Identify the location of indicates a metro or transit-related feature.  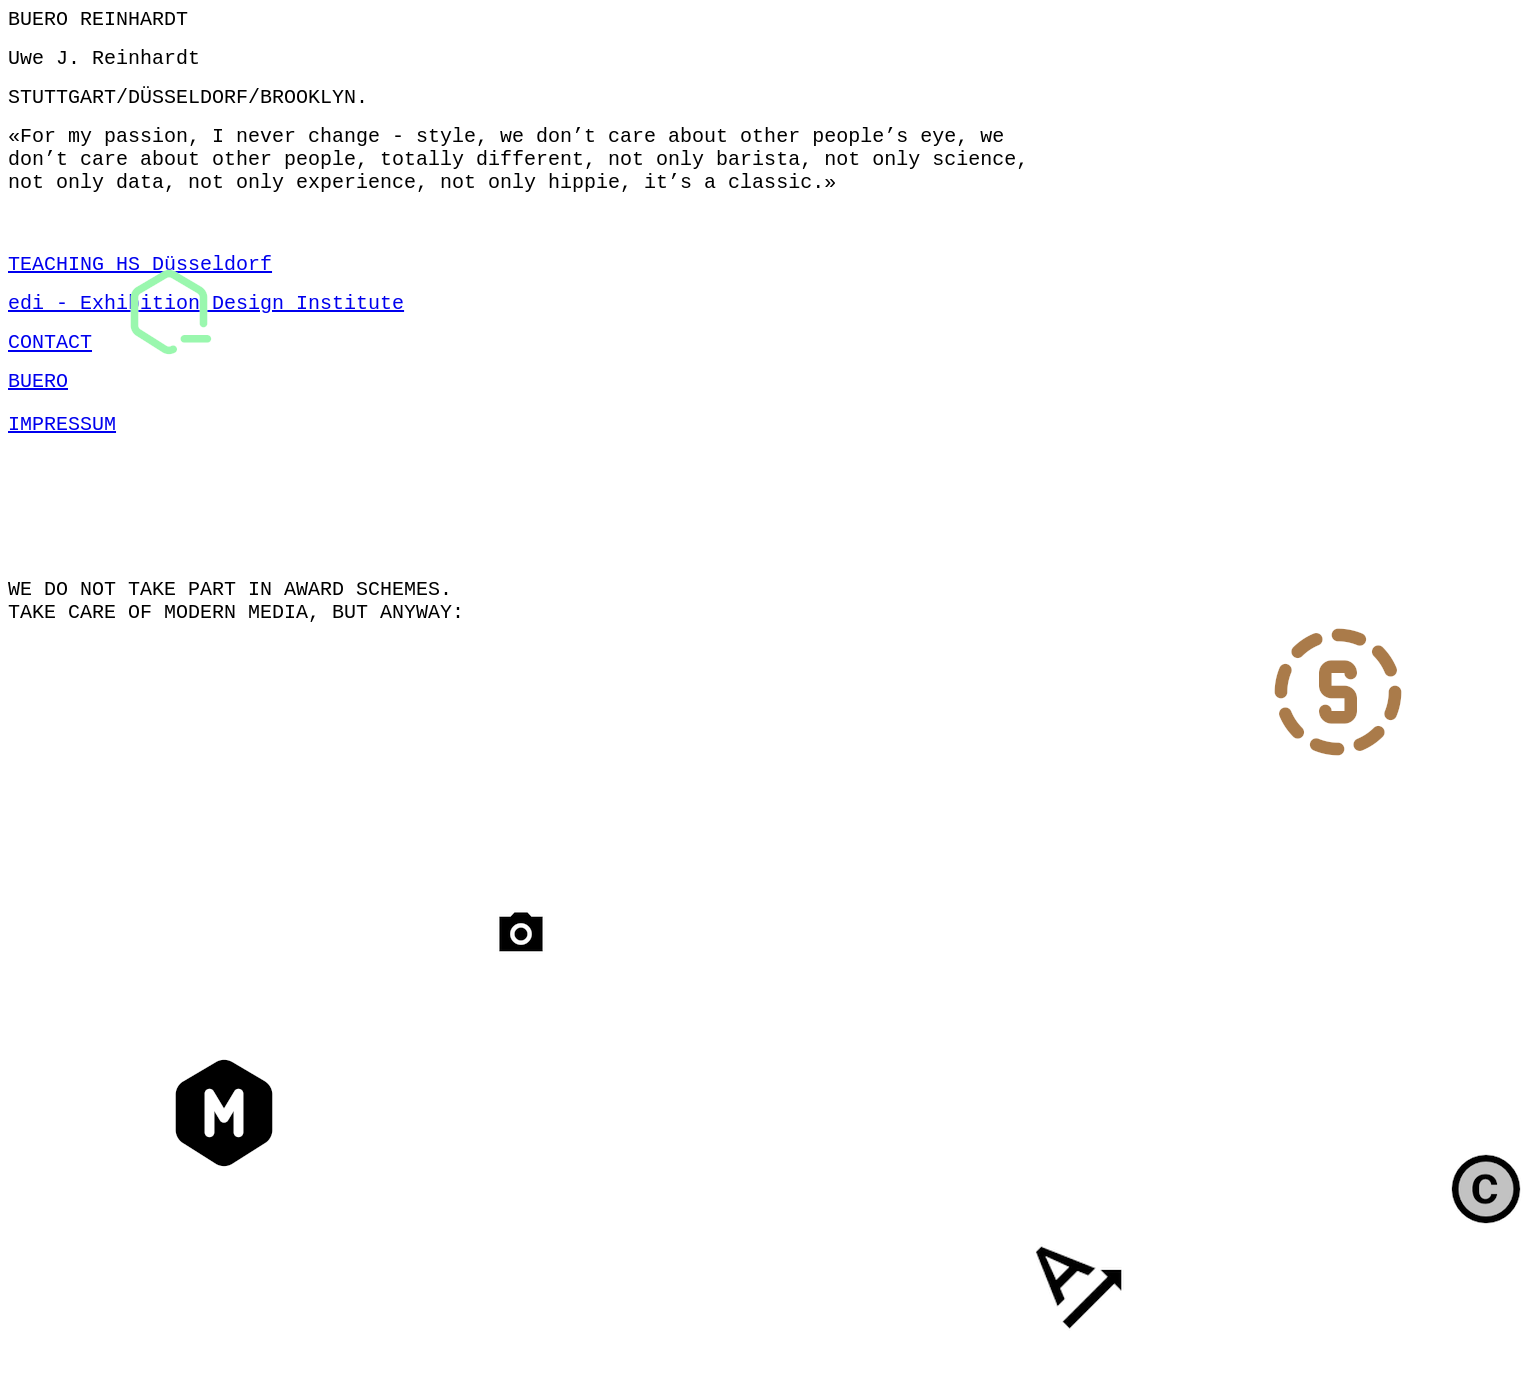
(224, 1113).